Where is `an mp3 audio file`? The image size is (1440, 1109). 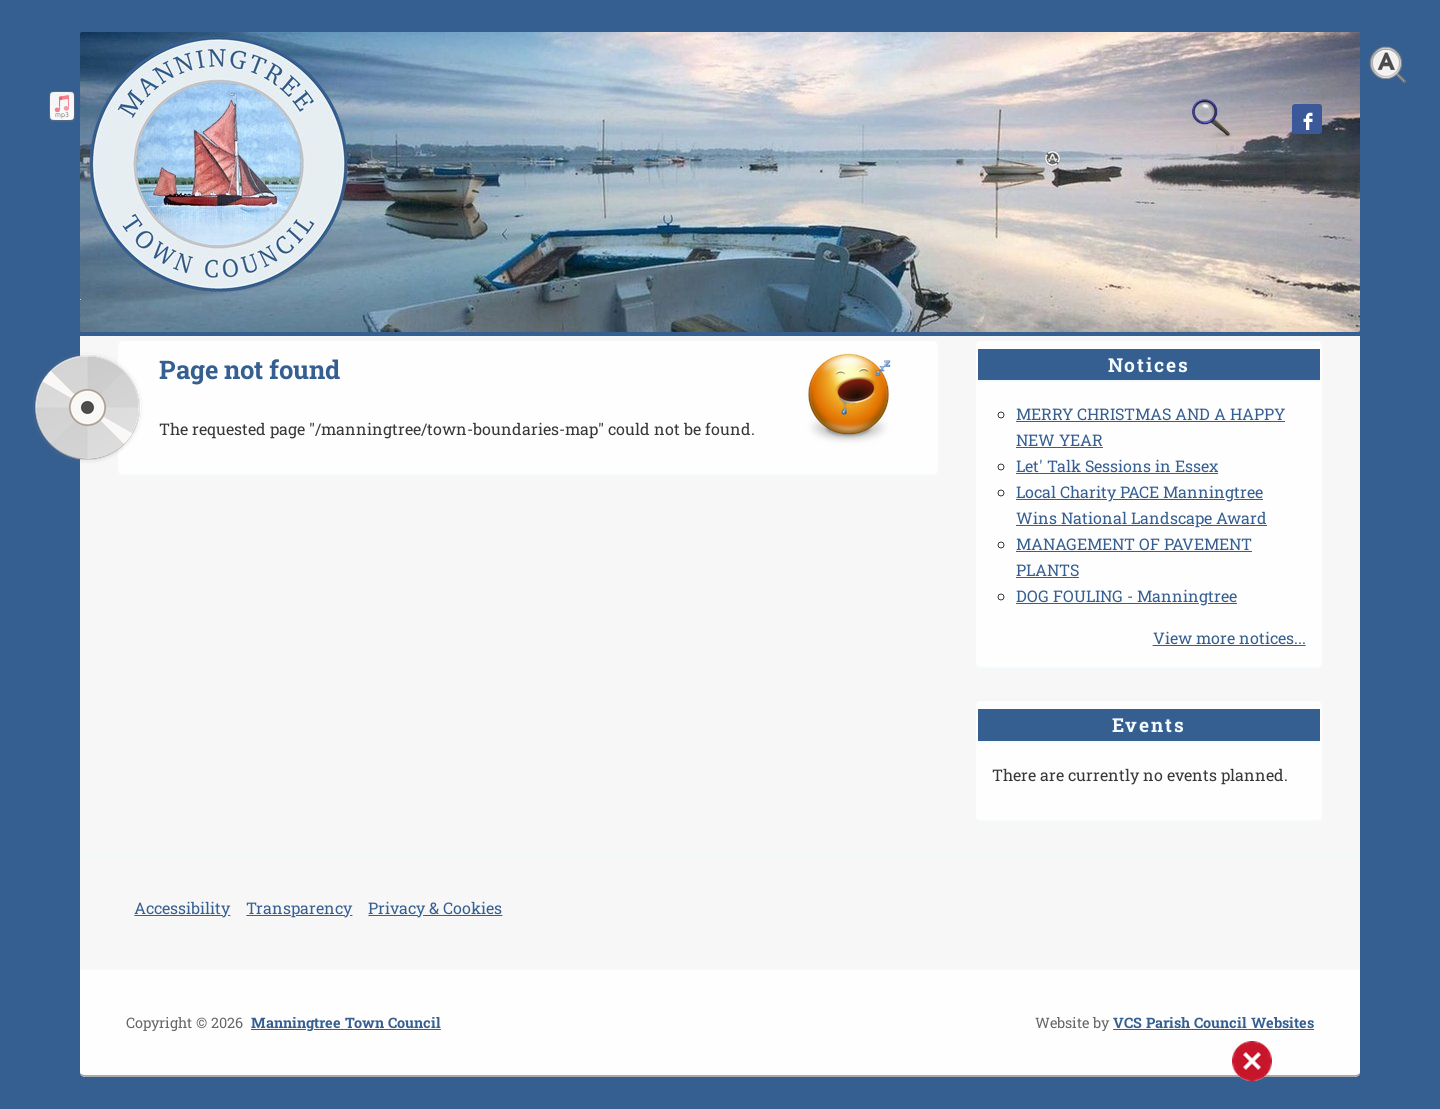 an mp3 audio file is located at coordinates (62, 106).